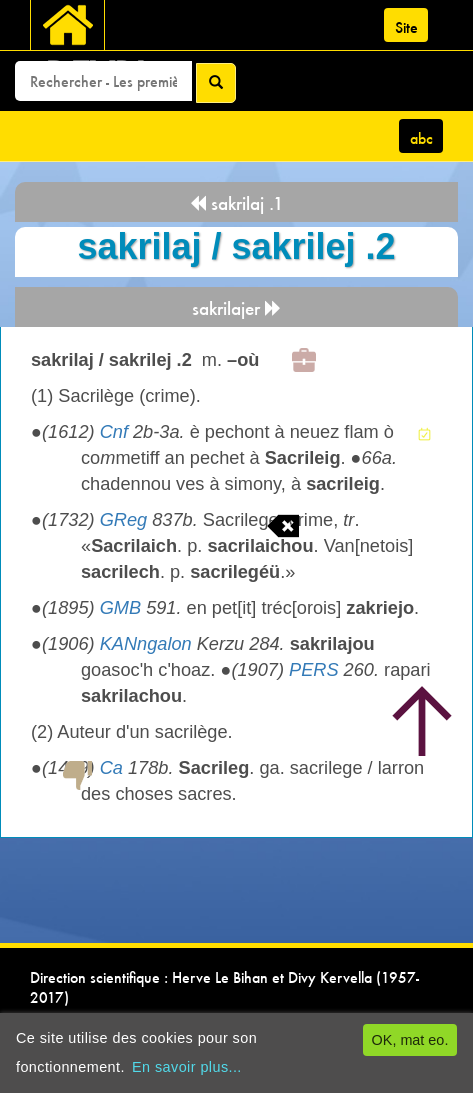 The image size is (473, 1093). I want to click on scroll to top of page, so click(422, 721).